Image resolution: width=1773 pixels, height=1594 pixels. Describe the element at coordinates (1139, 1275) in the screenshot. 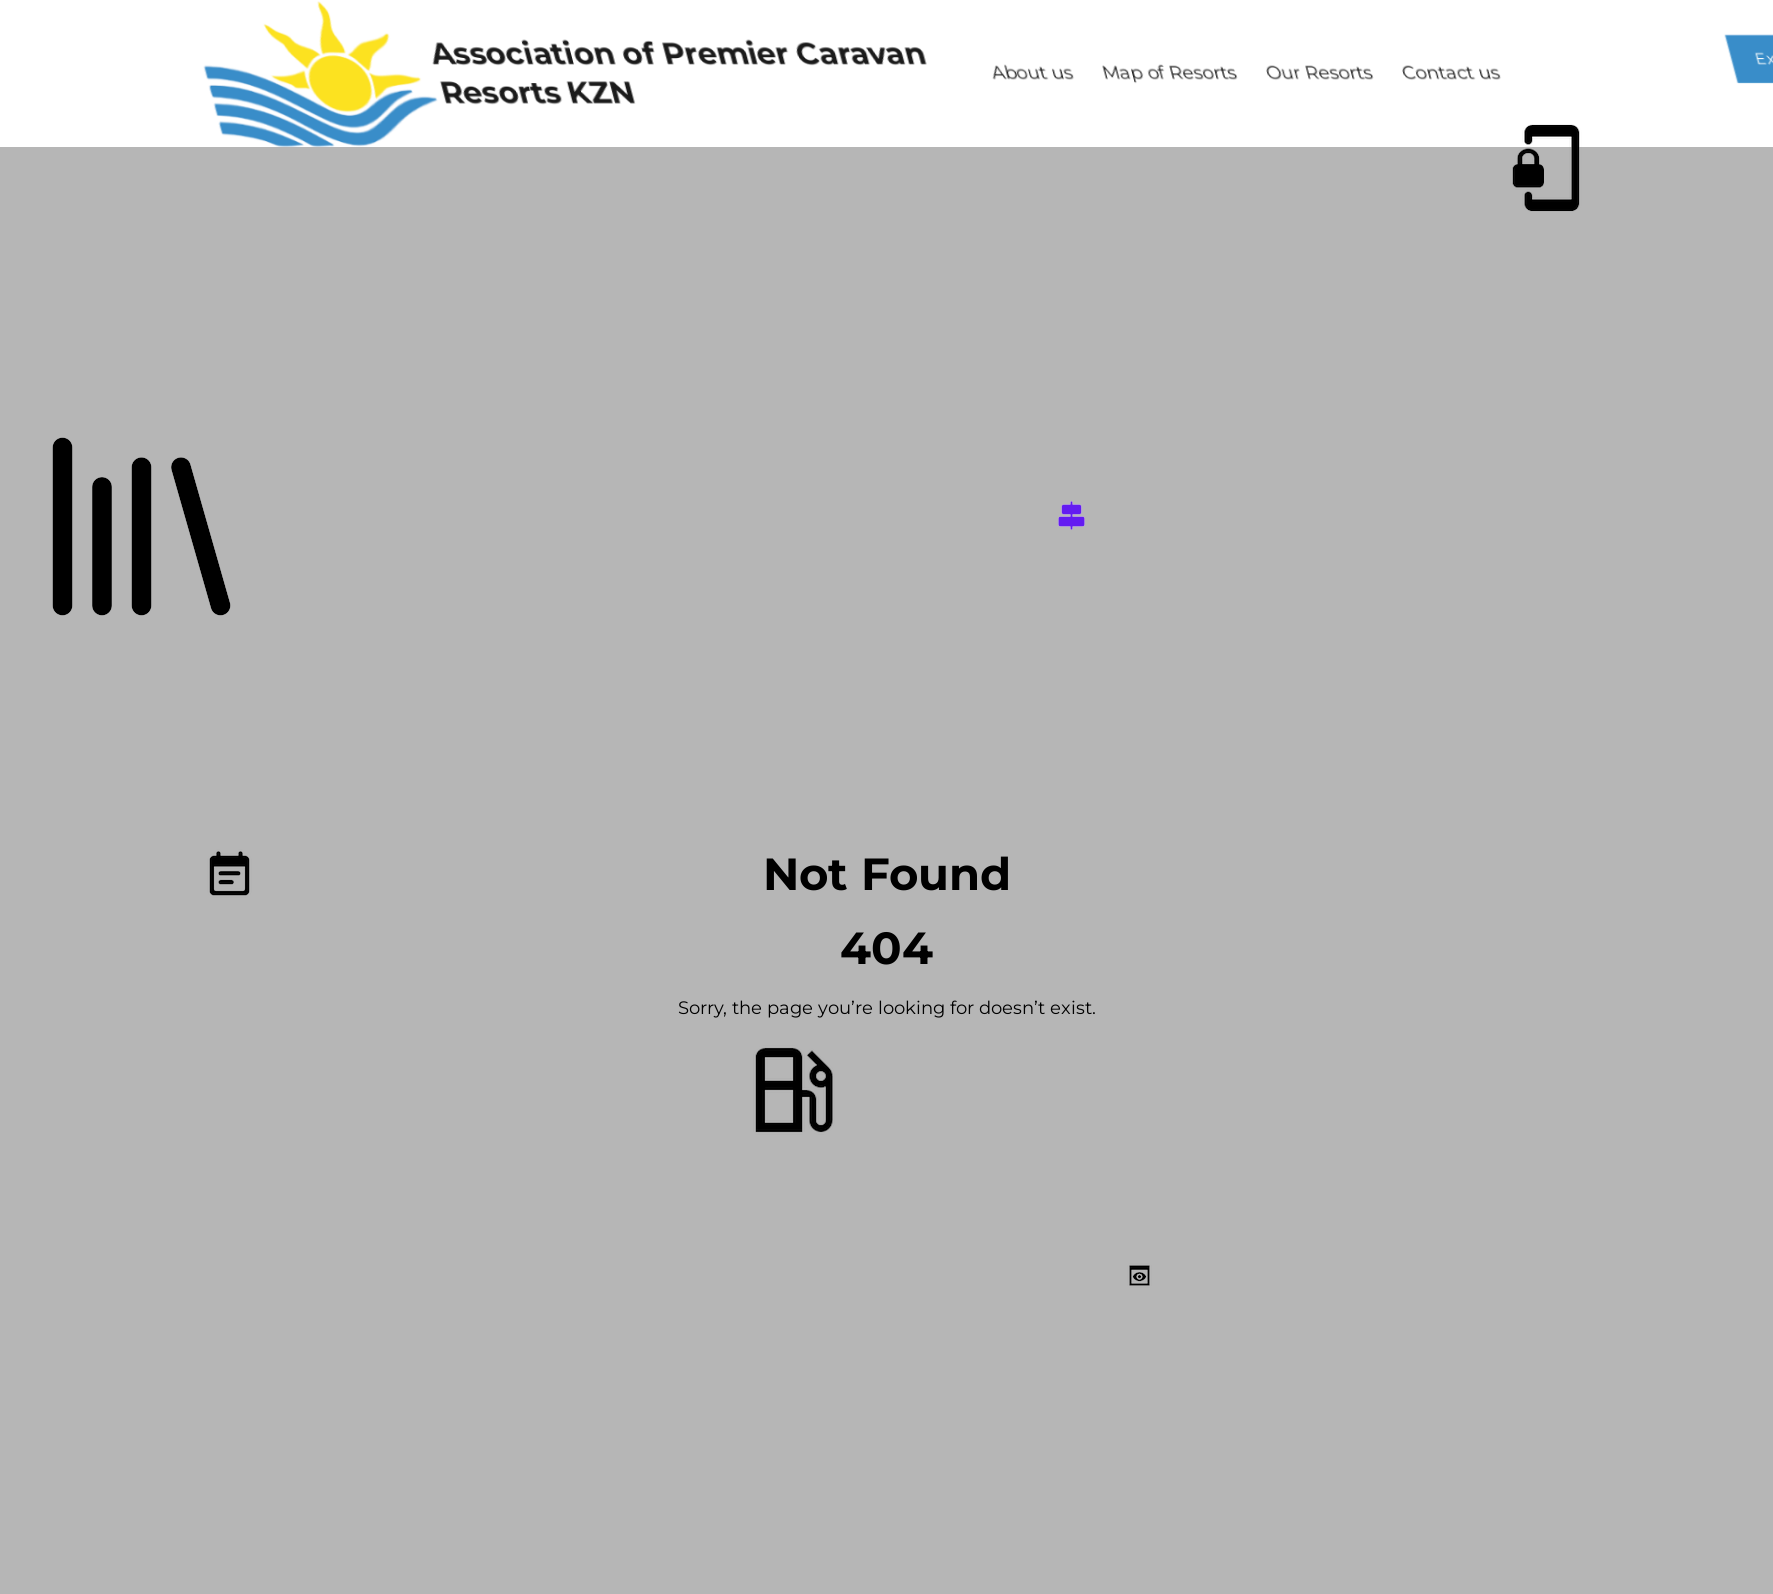

I see `preview file or document before opening` at that location.